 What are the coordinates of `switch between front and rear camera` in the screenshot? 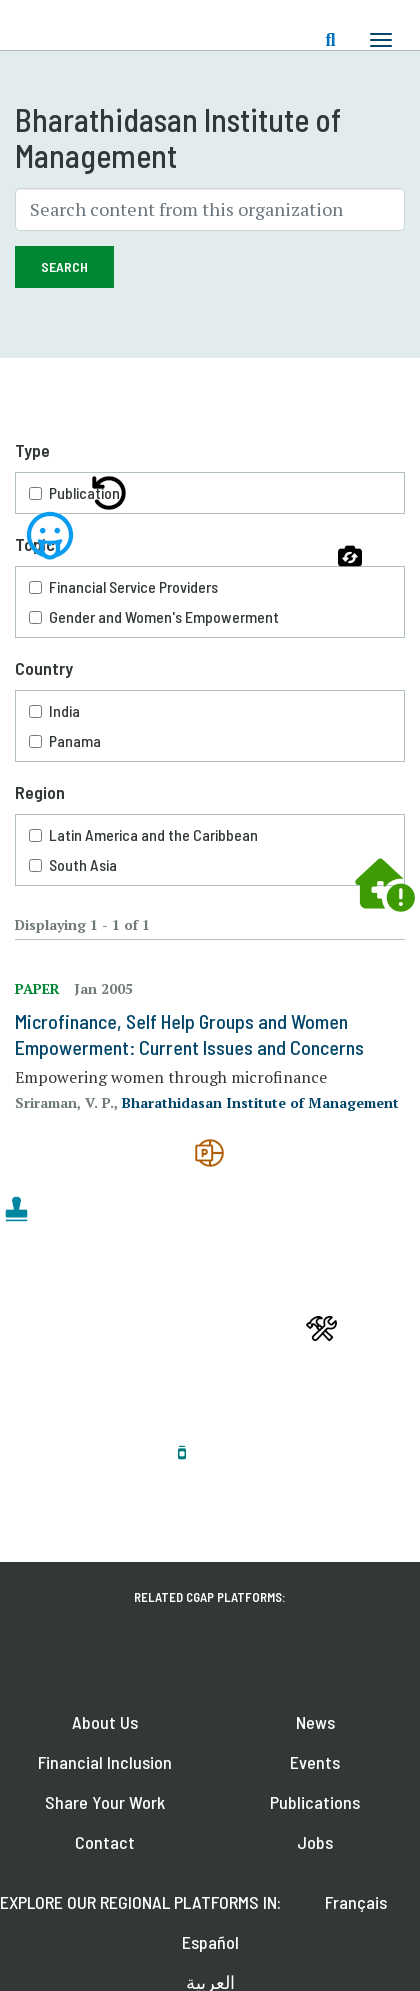 It's located at (350, 556).